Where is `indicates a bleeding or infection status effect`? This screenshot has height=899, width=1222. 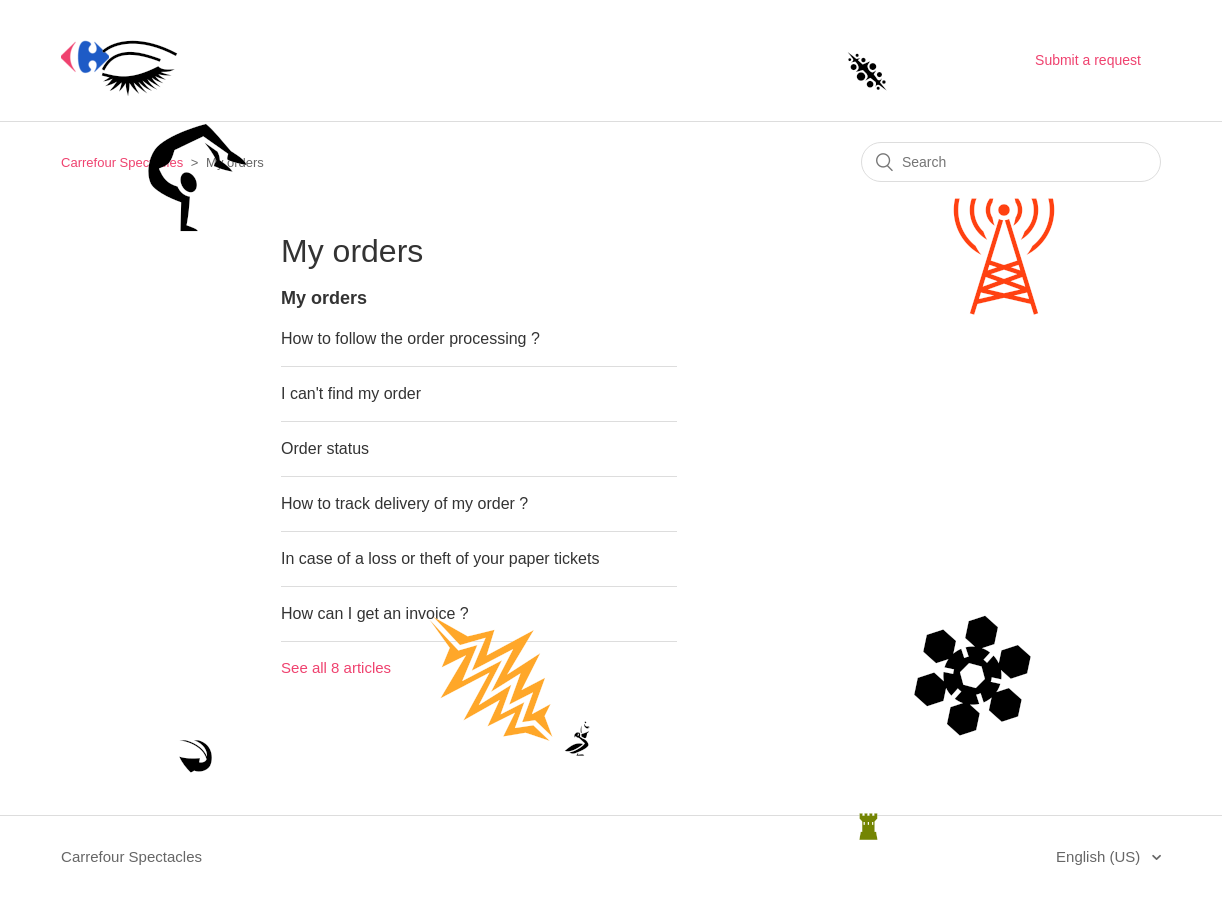 indicates a bleeding or infection status effect is located at coordinates (867, 71).